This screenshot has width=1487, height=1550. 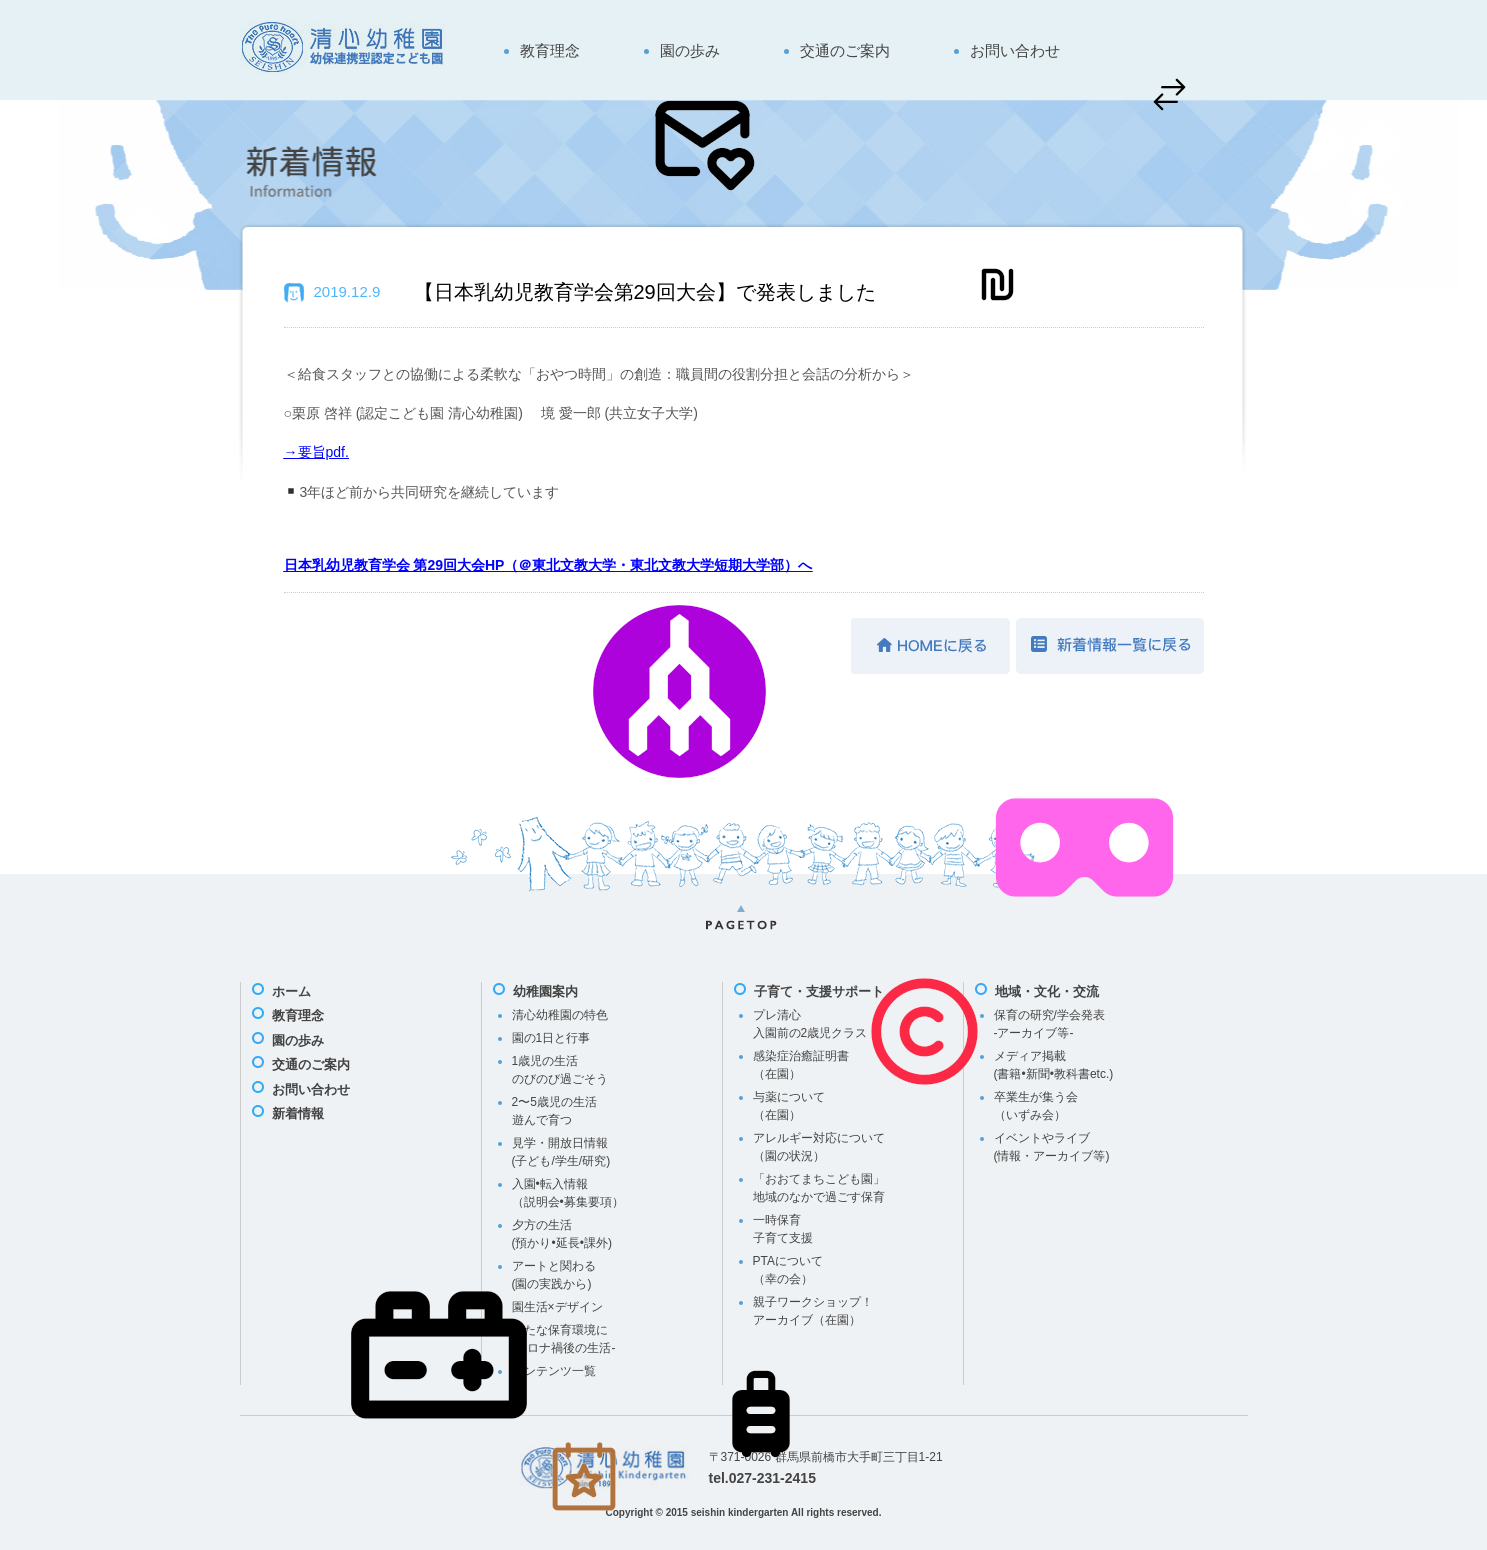 What do you see at coordinates (584, 1479) in the screenshot?
I see `view favorite or starred events` at bounding box center [584, 1479].